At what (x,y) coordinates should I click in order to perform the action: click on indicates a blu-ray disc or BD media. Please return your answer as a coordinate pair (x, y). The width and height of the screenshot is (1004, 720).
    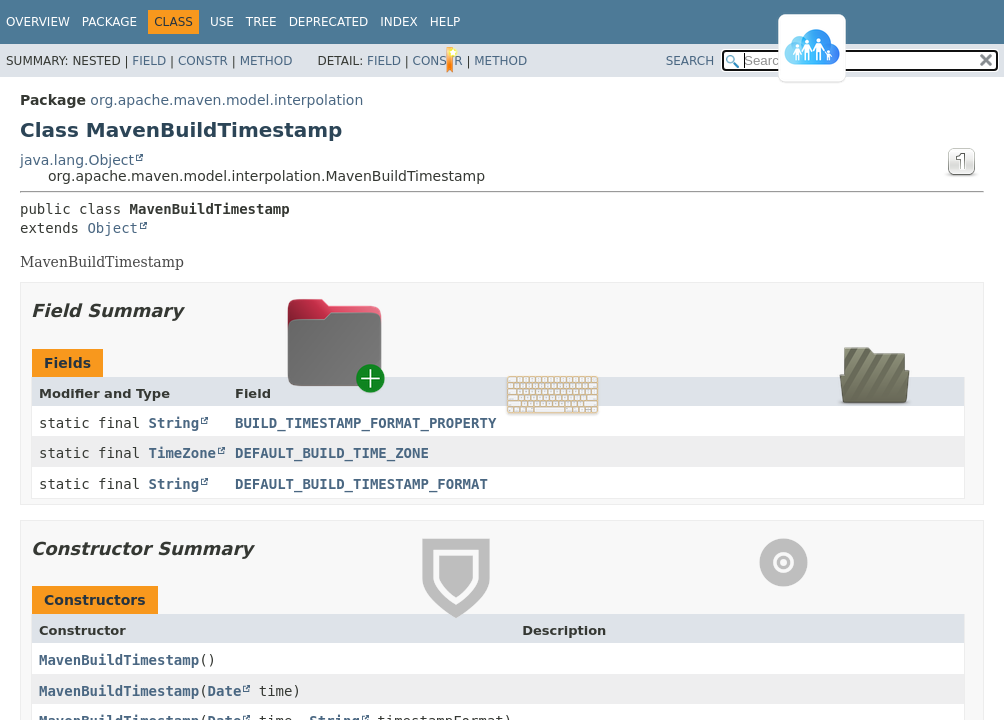
    Looking at the image, I should click on (783, 562).